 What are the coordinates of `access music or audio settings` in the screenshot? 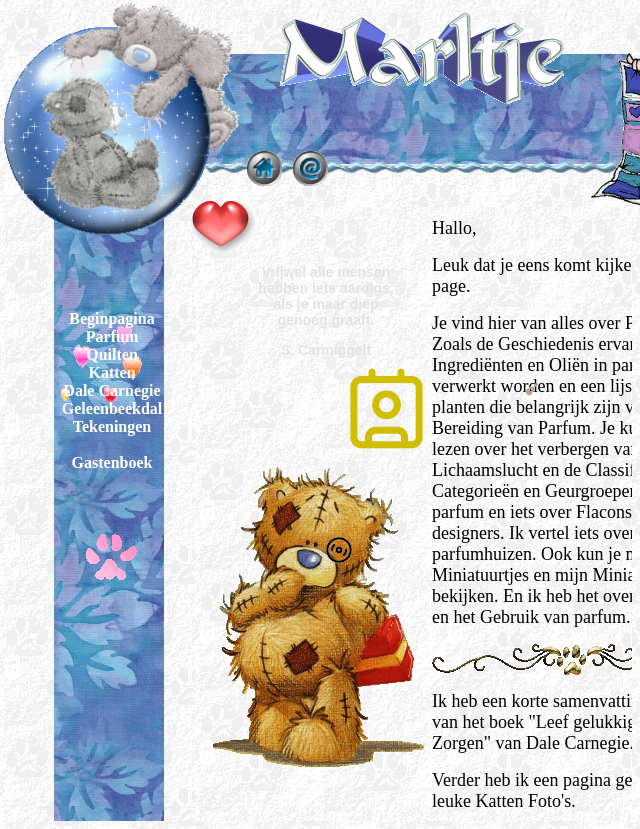 It's located at (532, 389).